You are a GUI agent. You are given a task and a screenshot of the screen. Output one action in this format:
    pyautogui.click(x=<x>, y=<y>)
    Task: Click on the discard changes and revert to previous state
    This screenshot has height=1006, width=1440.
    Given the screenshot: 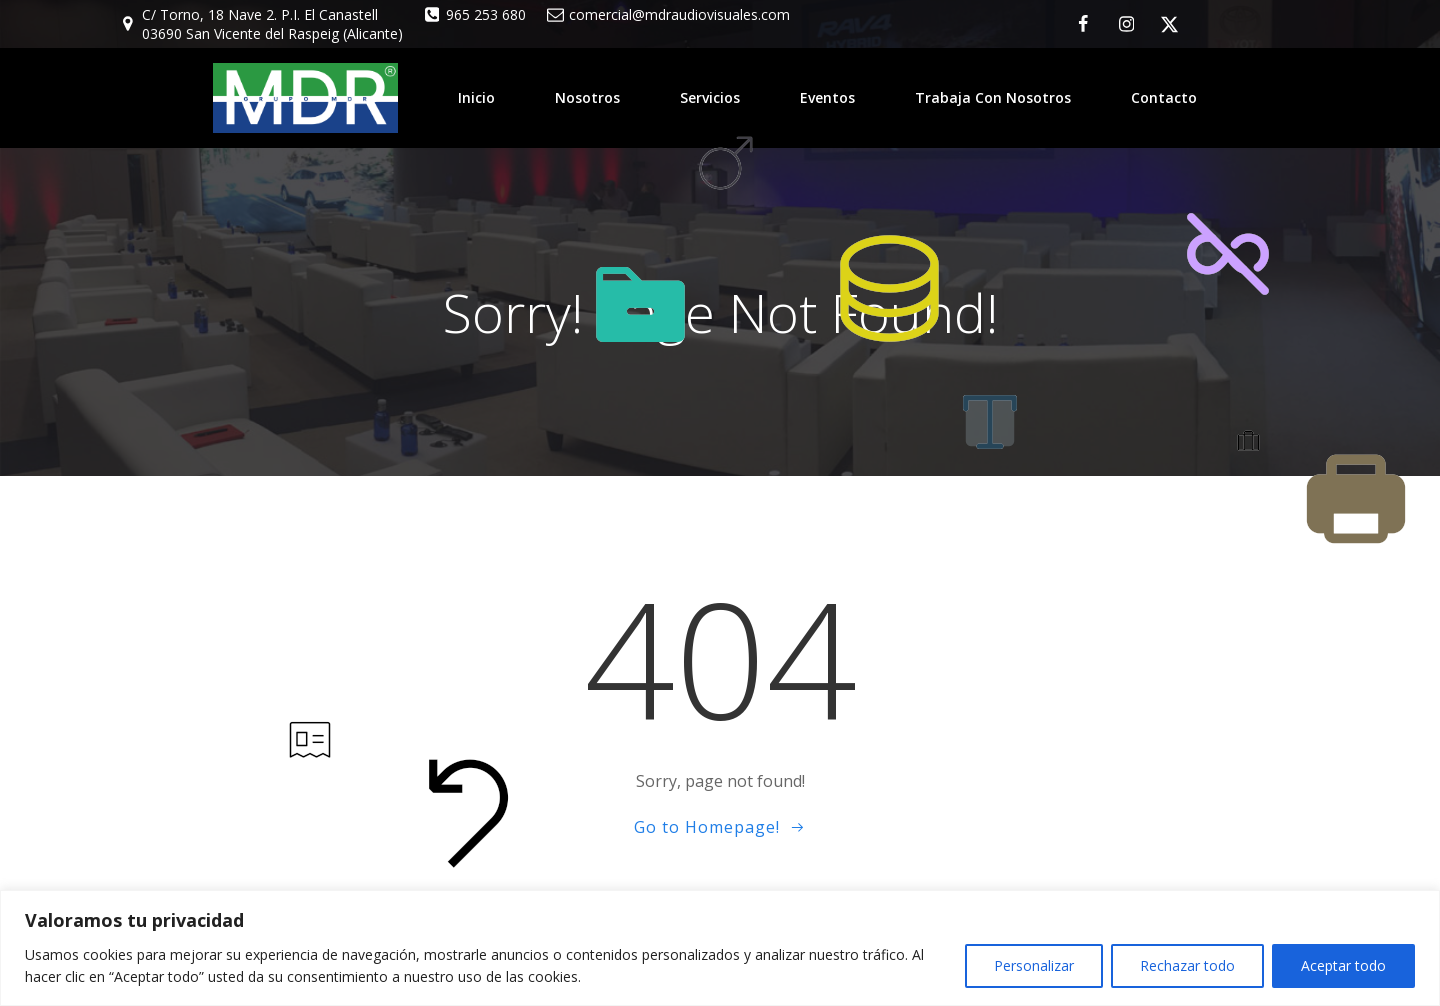 What is the action you would take?
    pyautogui.click(x=466, y=809)
    